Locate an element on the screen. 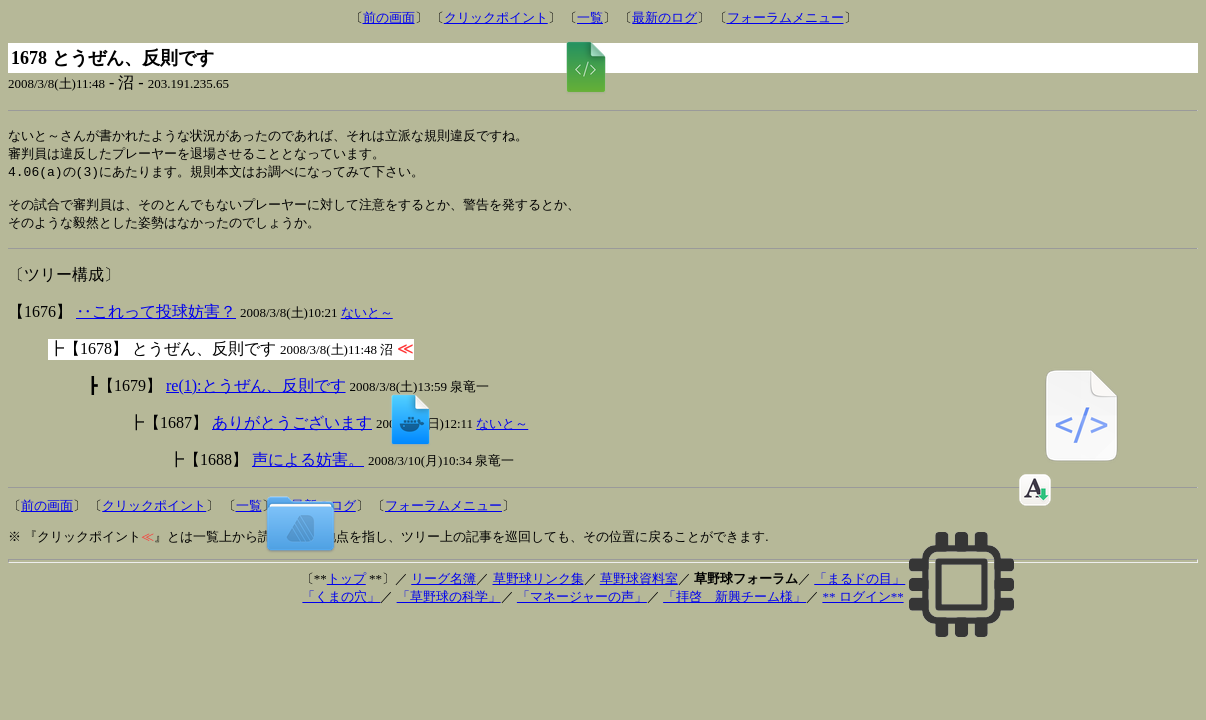  a qt resource file used in nokia/qt development is located at coordinates (586, 68).